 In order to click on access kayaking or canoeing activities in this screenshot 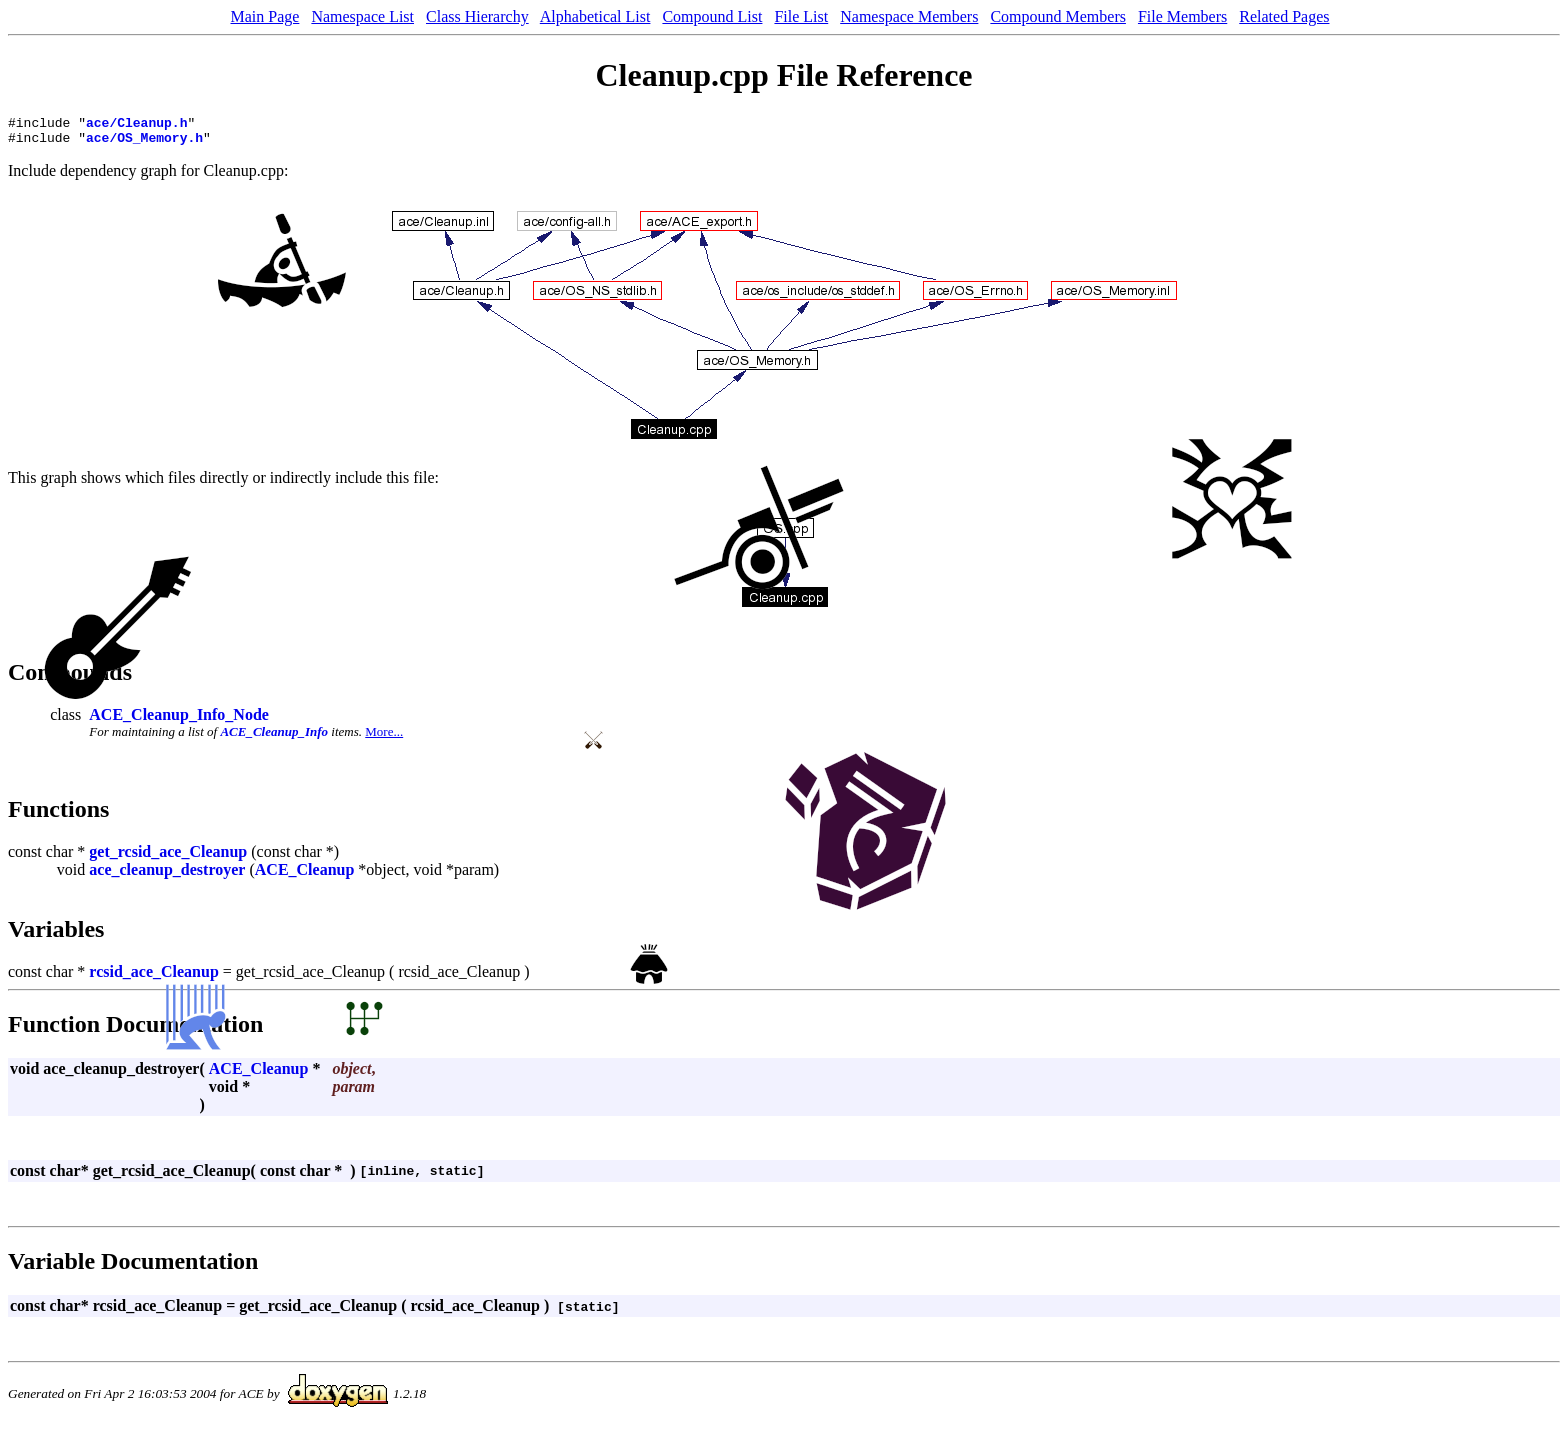, I will do `click(282, 265)`.